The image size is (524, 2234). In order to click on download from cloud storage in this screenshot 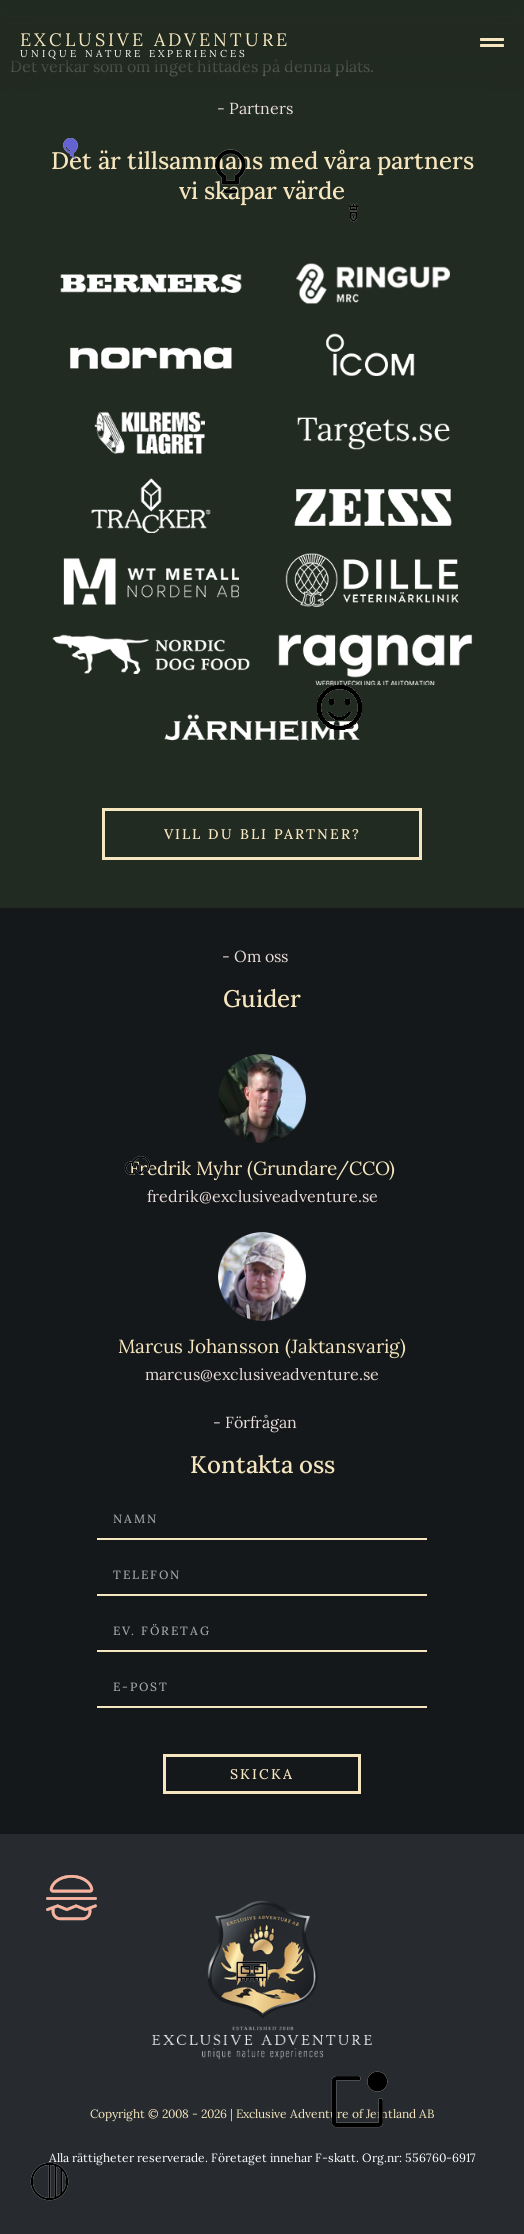, I will do `click(137, 1165)`.